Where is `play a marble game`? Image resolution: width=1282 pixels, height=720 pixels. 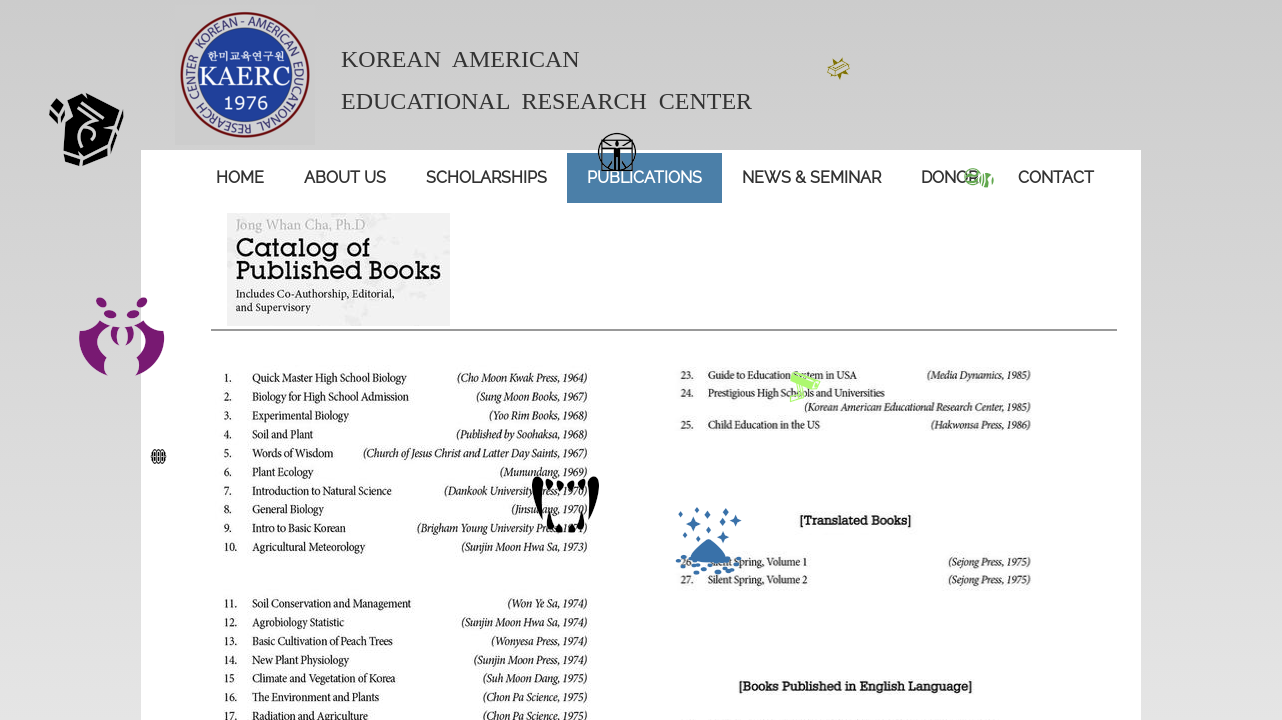 play a marble game is located at coordinates (979, 174).